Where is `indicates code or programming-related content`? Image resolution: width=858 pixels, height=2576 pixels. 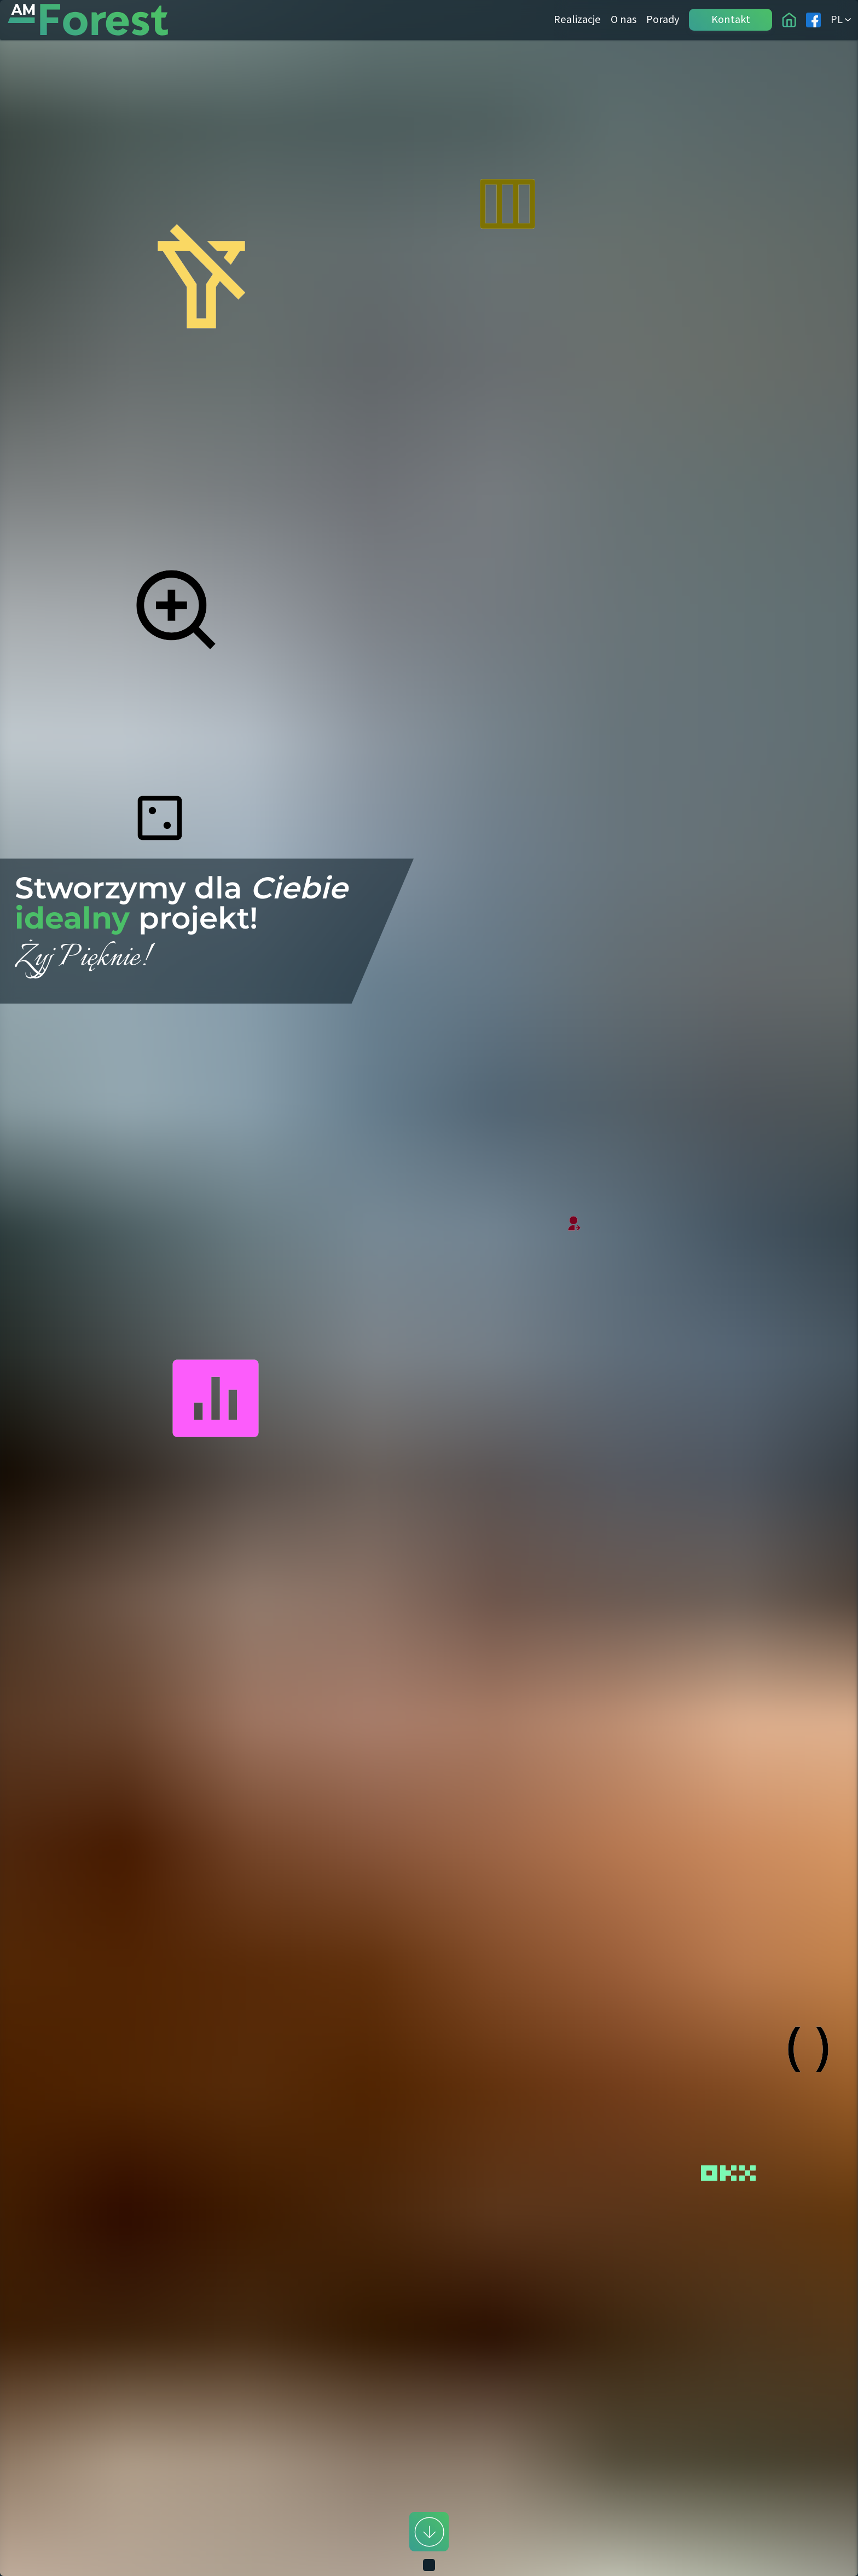
indicates code or programming-related content is located at coordinates (808, 2049).